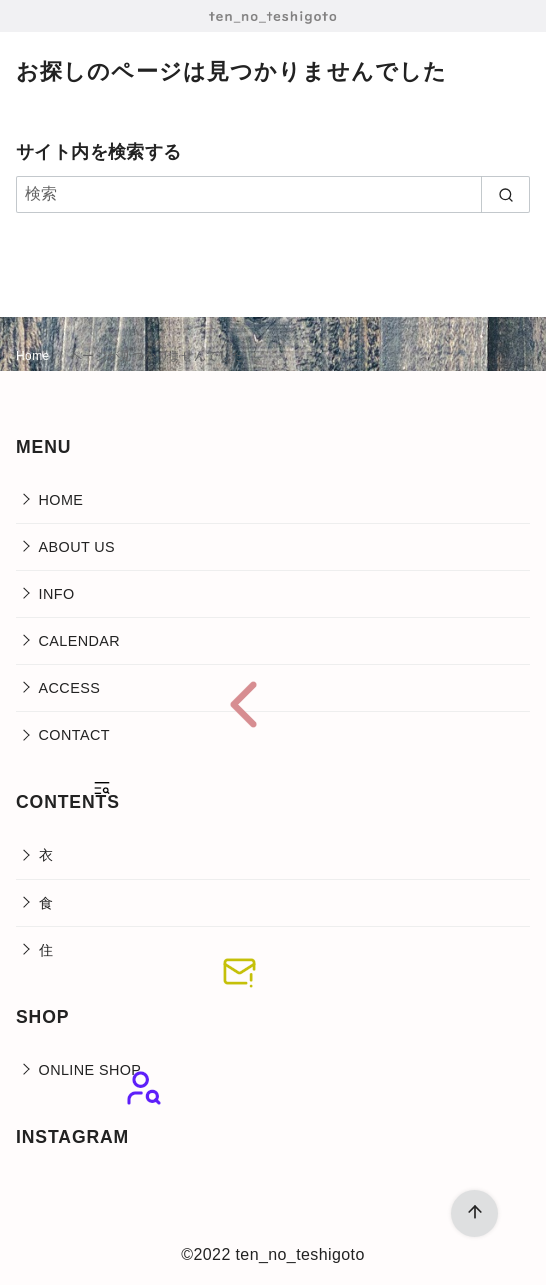 This screenshot has width=546, height=1285. Describe the element at coordinates (243, 704) in the screenshot. I see `go back to the previous screen` at that location.